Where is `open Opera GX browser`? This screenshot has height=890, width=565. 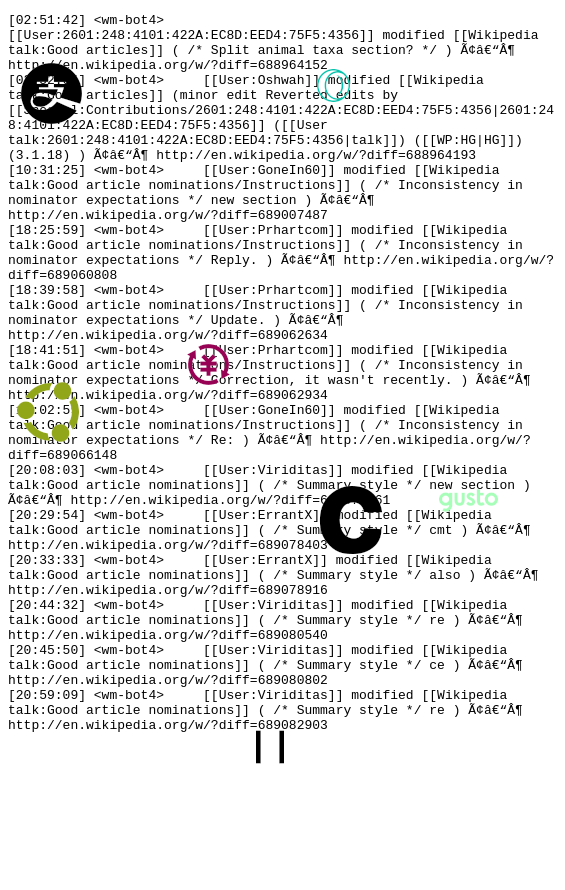 open Opera GX browser is located at coordinates (333, 85).